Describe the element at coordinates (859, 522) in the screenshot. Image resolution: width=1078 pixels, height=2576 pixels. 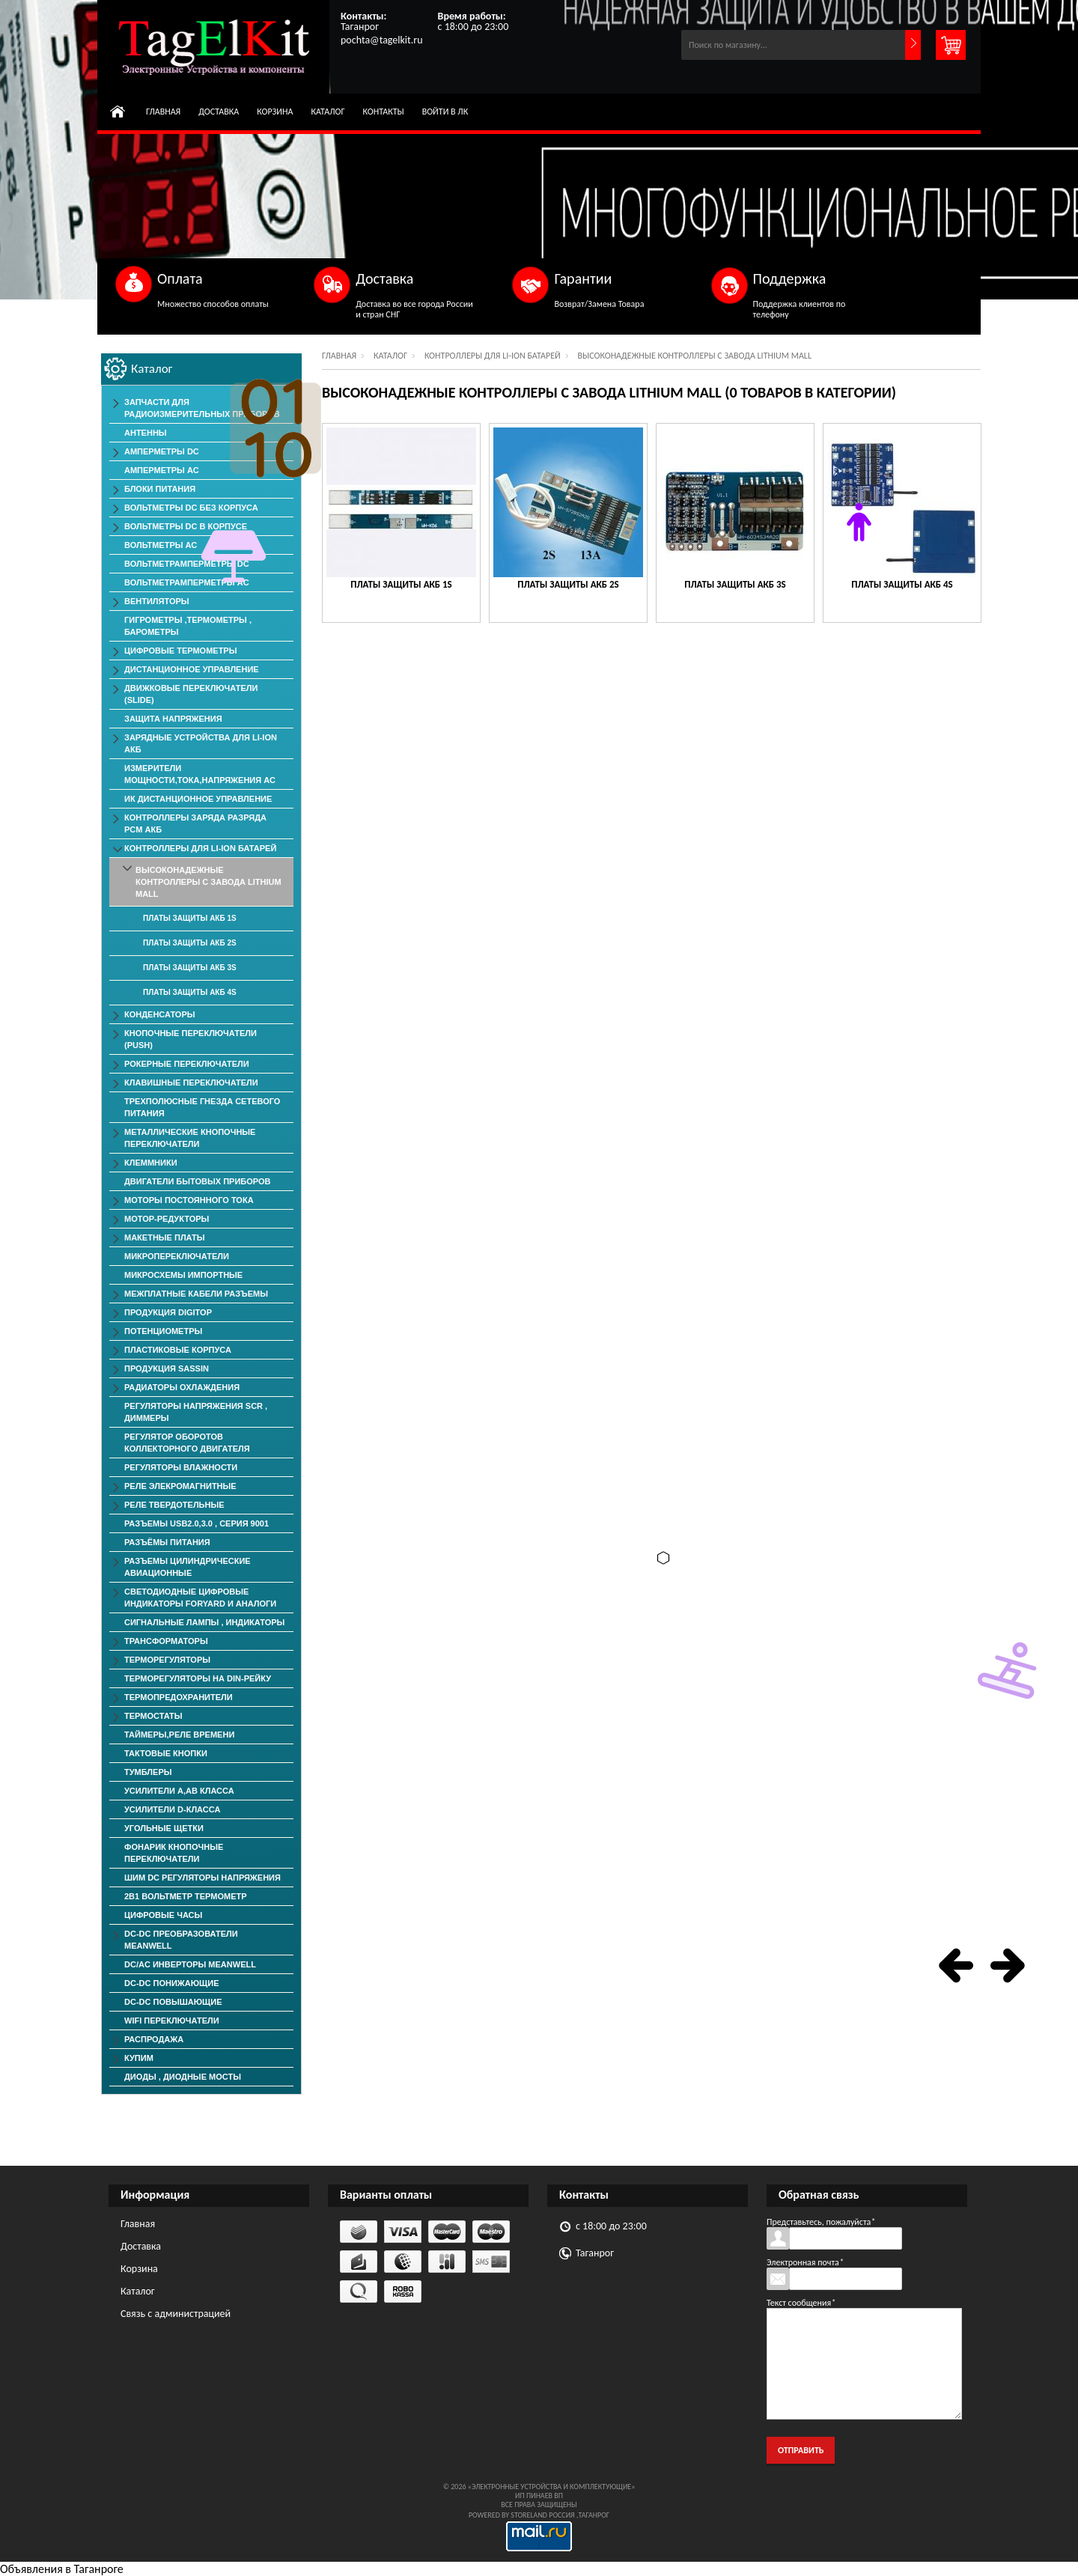
I see `view your profile` at that location.